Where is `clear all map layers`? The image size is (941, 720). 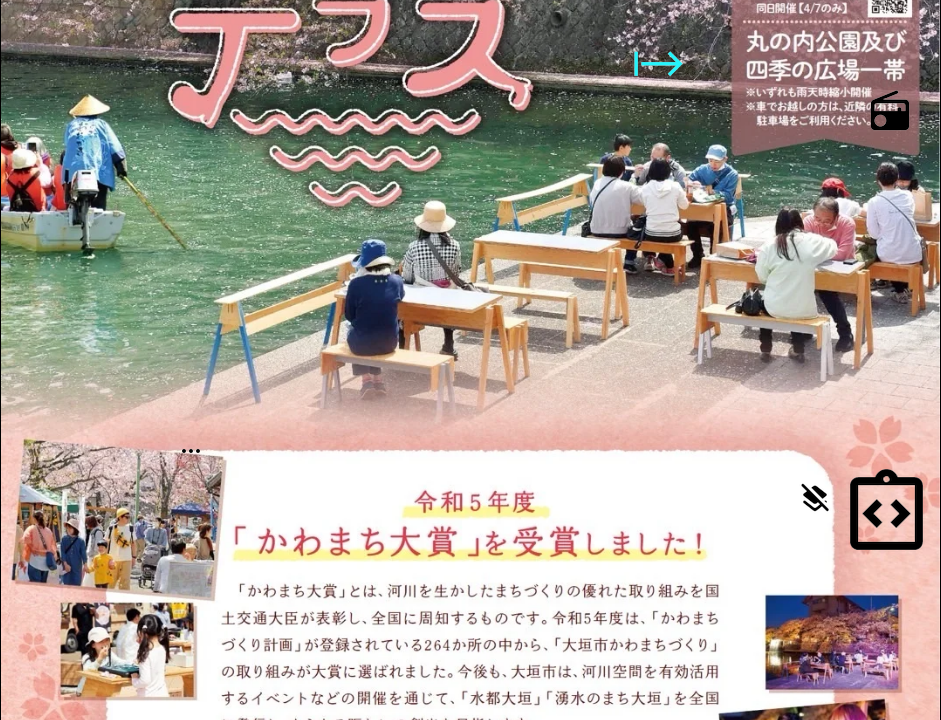 clear all map layers is located at coordinates (815, 499).